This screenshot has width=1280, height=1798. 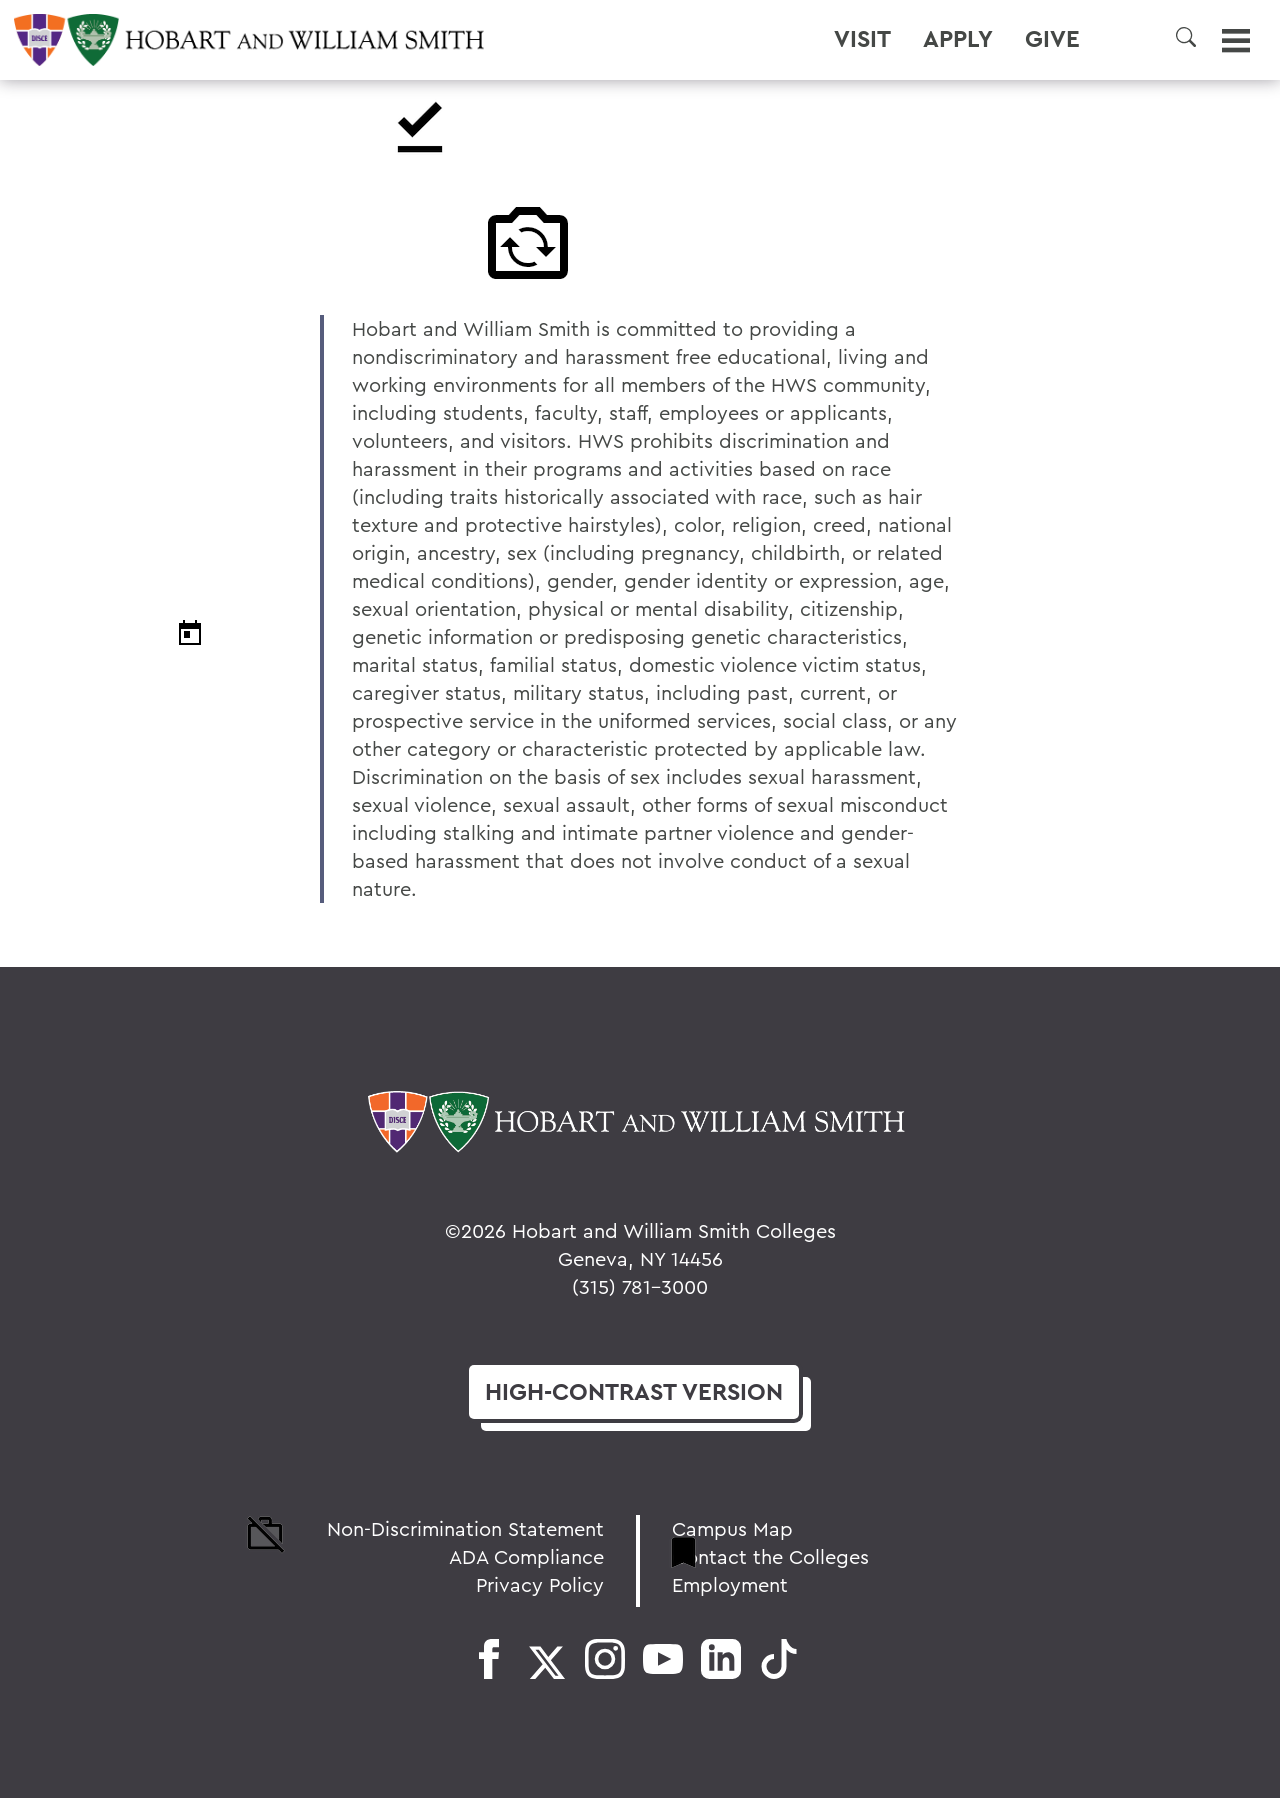 What do you see at coordinates (683, 1552) in the screenshot?
I see `bookmark this item` at bounding box center [683, 1552].